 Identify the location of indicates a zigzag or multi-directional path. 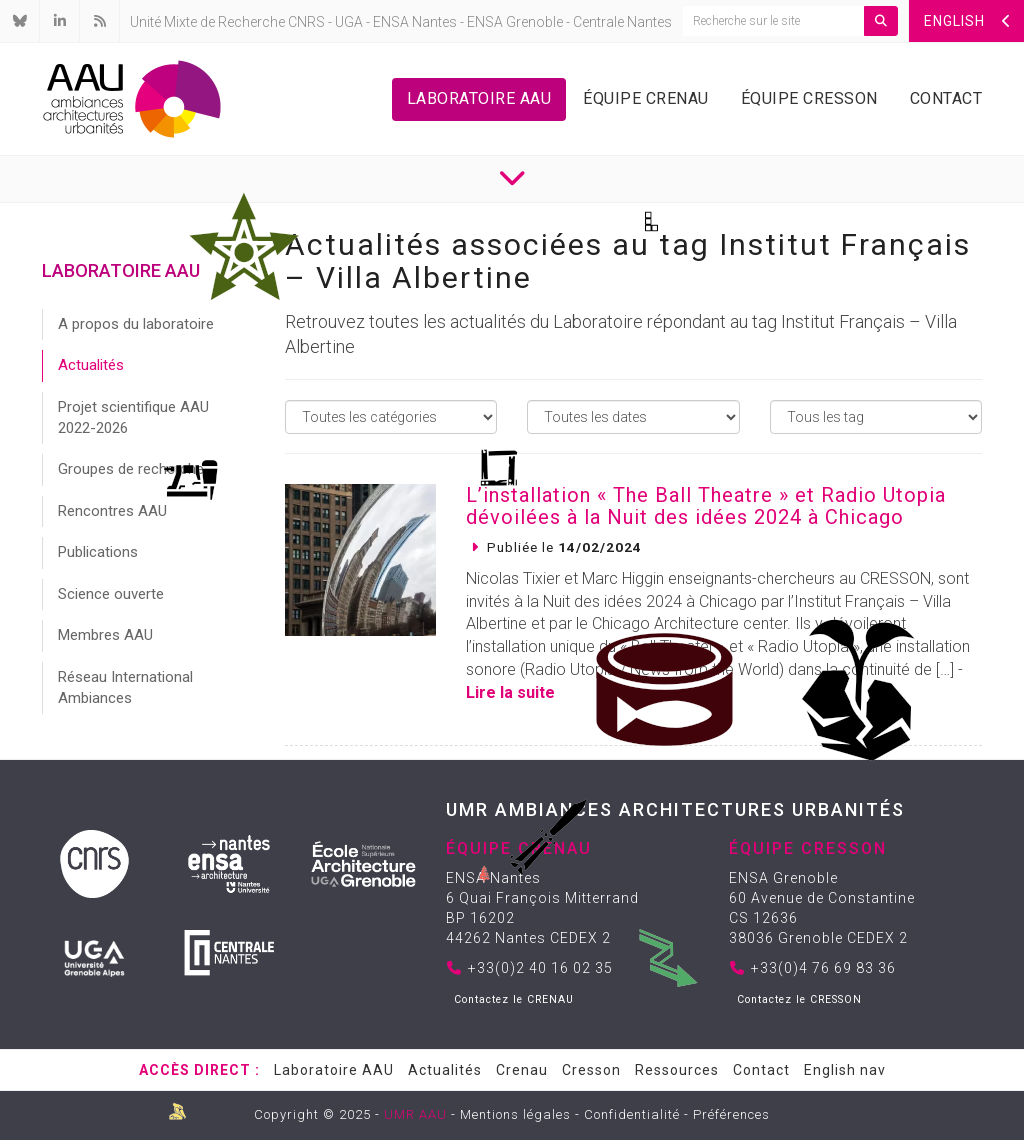
(668, 958).